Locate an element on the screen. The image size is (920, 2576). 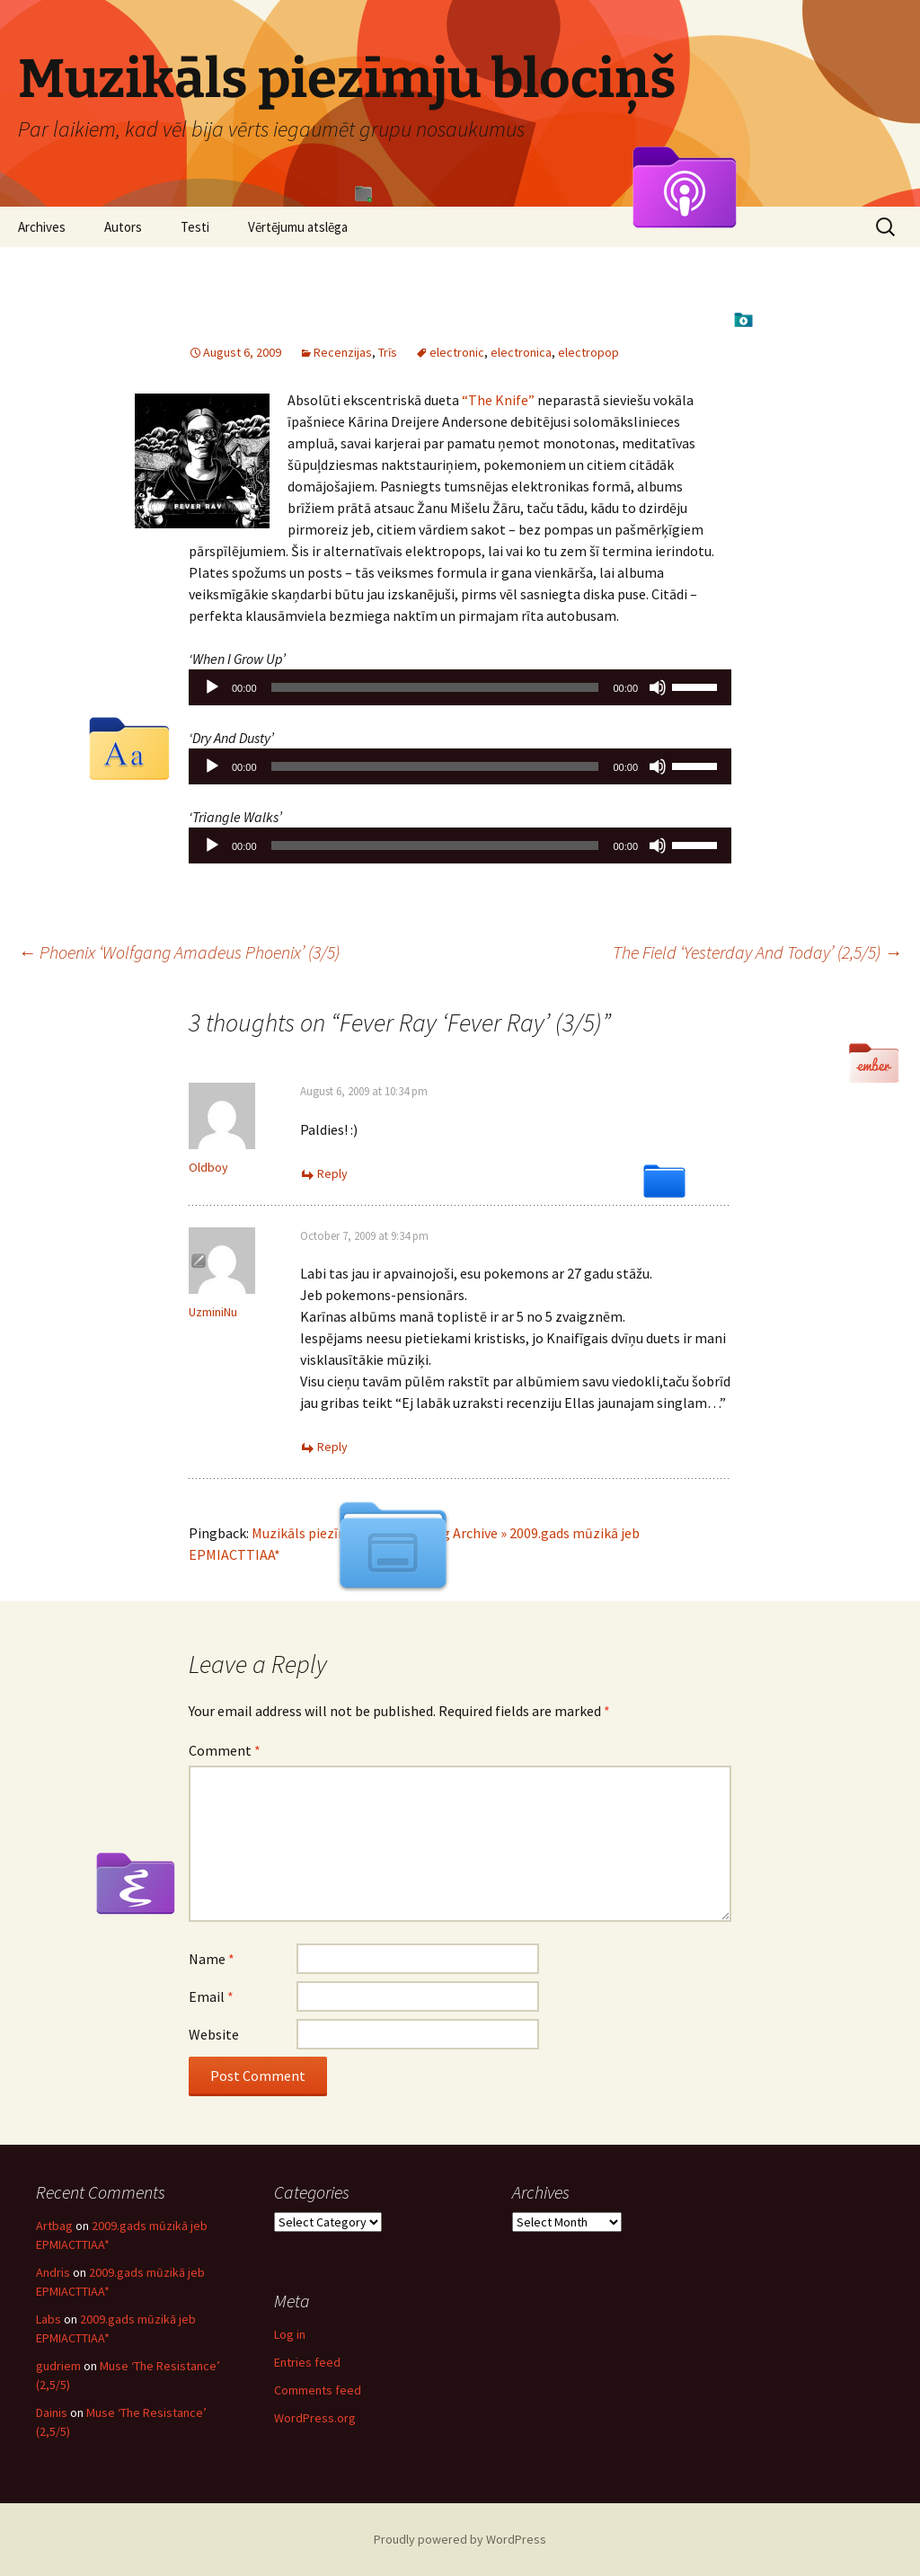
create a new folder is located at coordinates (363, 193).